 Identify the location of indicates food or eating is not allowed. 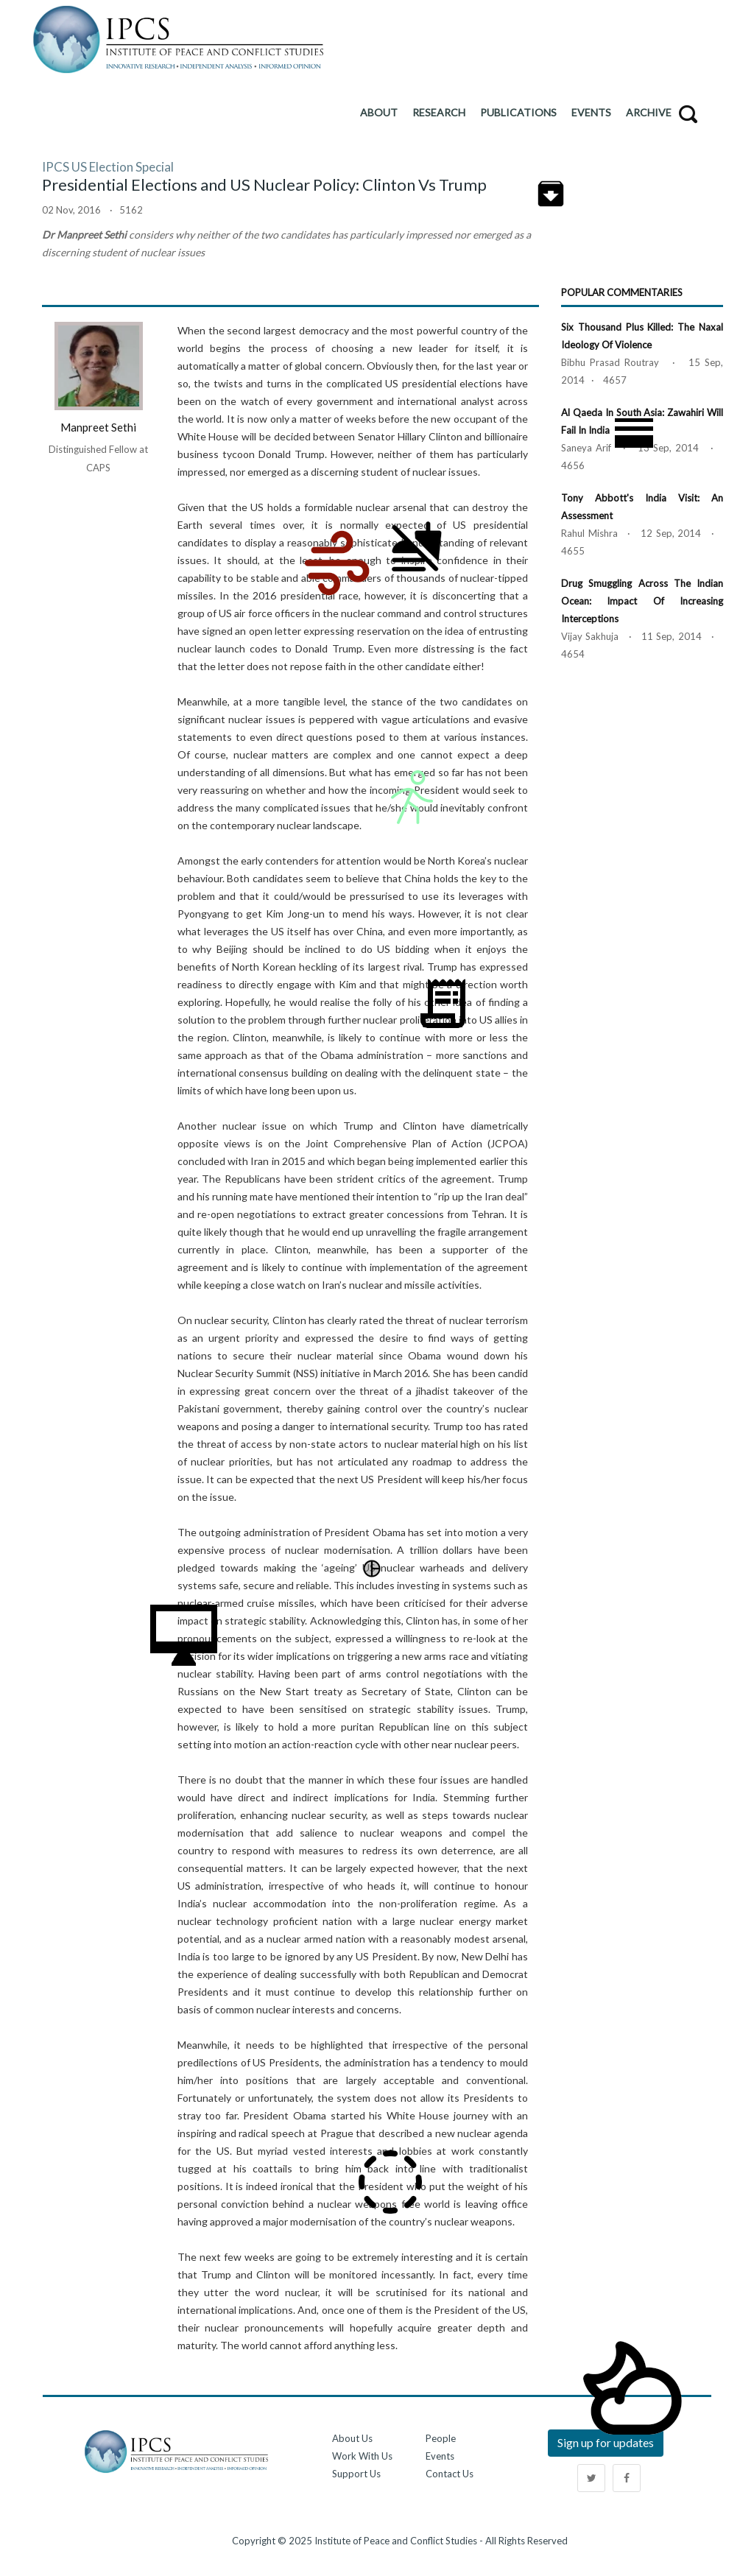
(417, 546).